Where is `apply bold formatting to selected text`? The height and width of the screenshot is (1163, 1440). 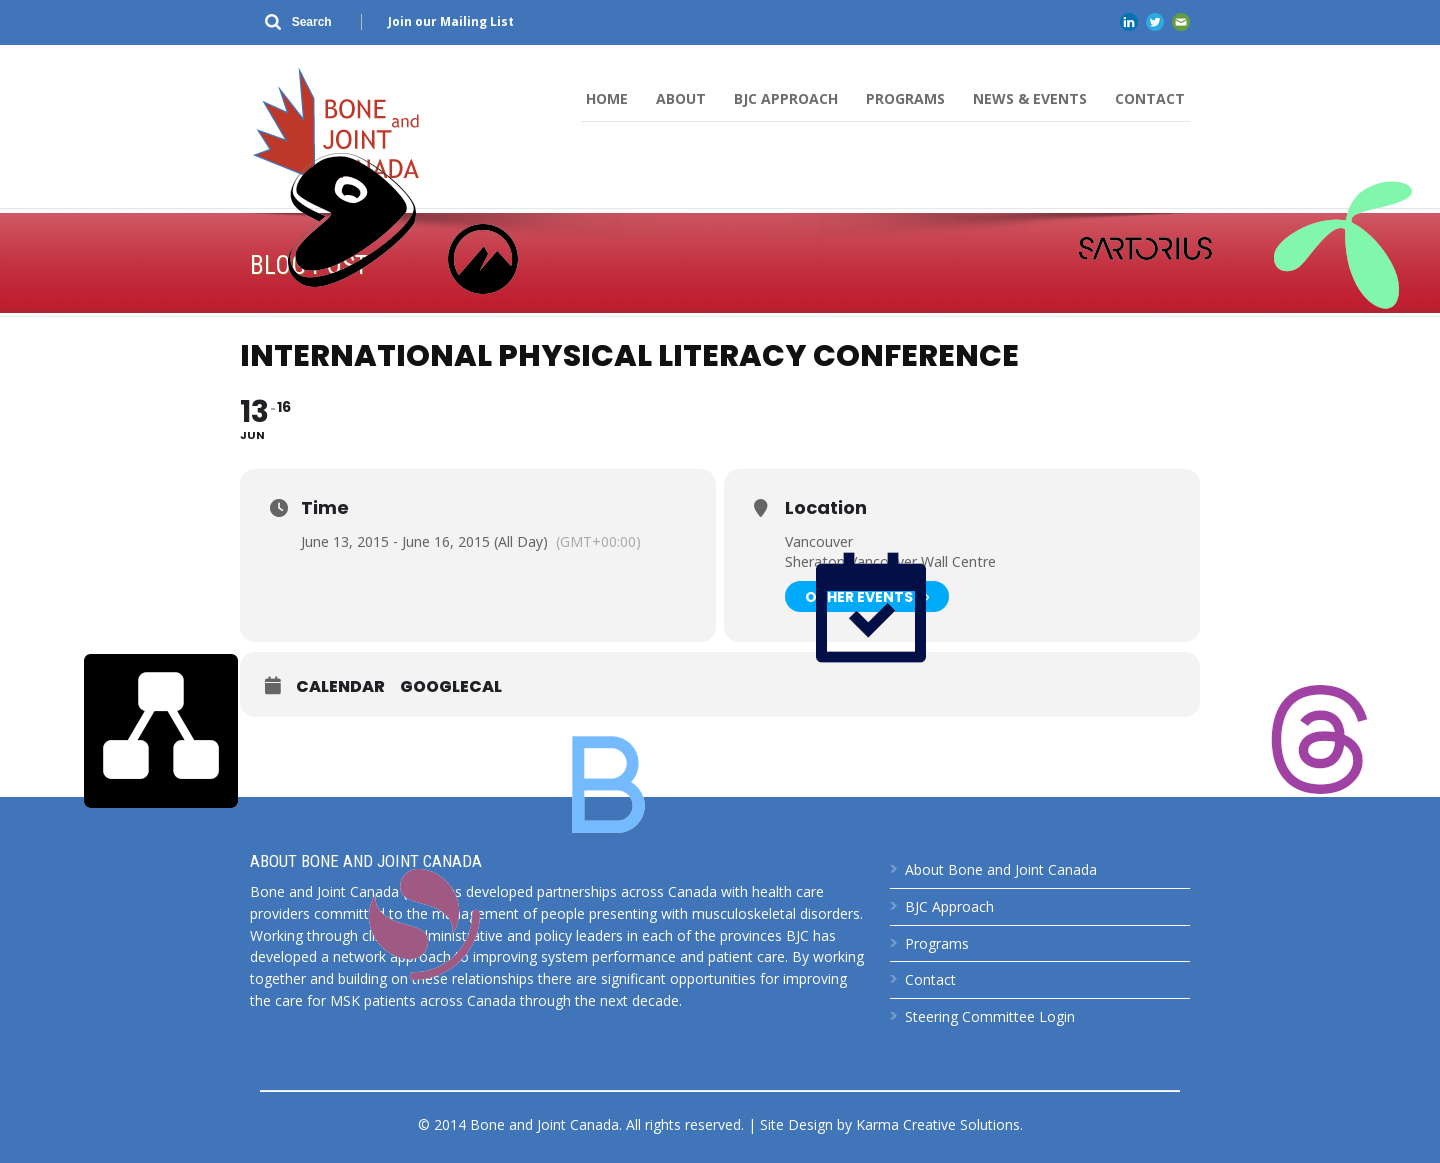 apply bold formatting to selected text is located at coordinates (608, 784).